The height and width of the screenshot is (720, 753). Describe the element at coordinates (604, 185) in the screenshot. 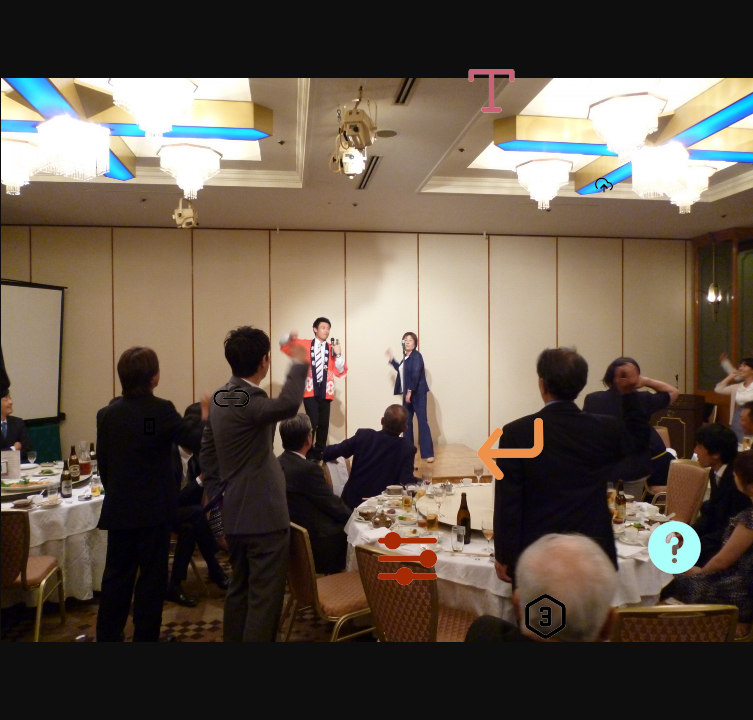

I see `upload file to cloud storage` at that location.